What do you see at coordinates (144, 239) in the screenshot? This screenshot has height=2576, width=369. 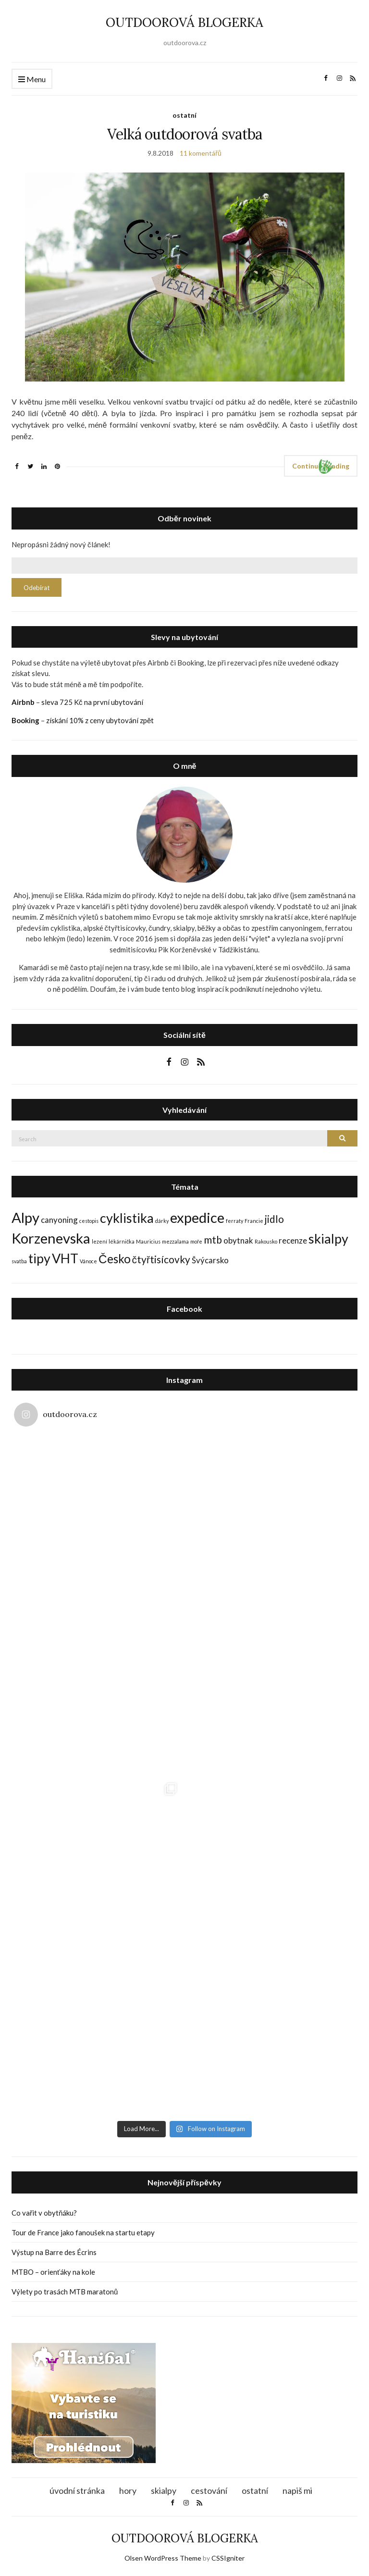 I see `select sling weapon in game inventory` at bounding box center [144, 239].